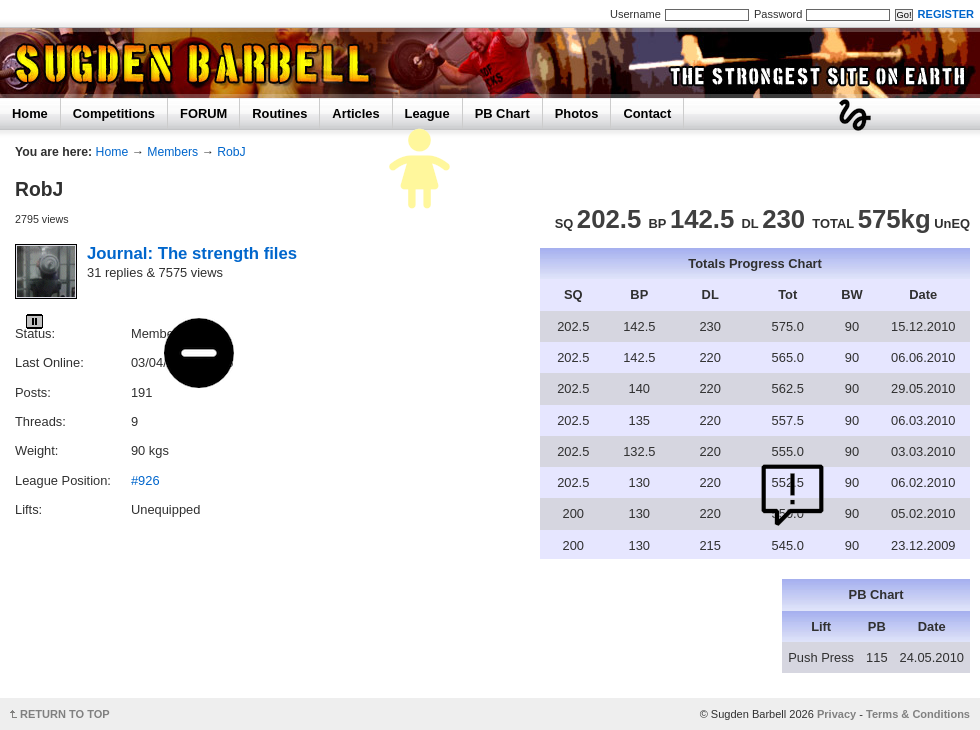 The image size is (980, 730). Describe the element at coordinates (419, 170) in the screenshot. I see `indicates women's restroom or facilities` at that location.